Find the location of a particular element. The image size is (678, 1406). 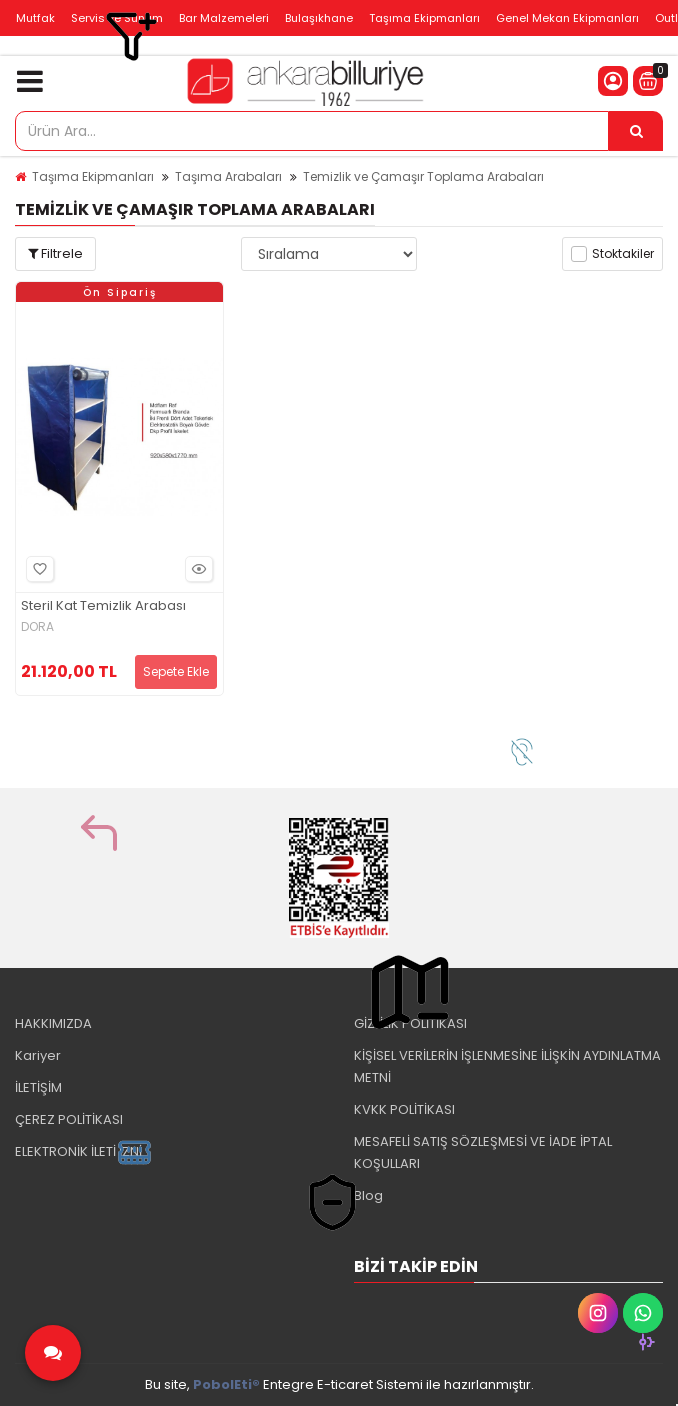

go back to the previous screen is located at coordinates (99, 833).